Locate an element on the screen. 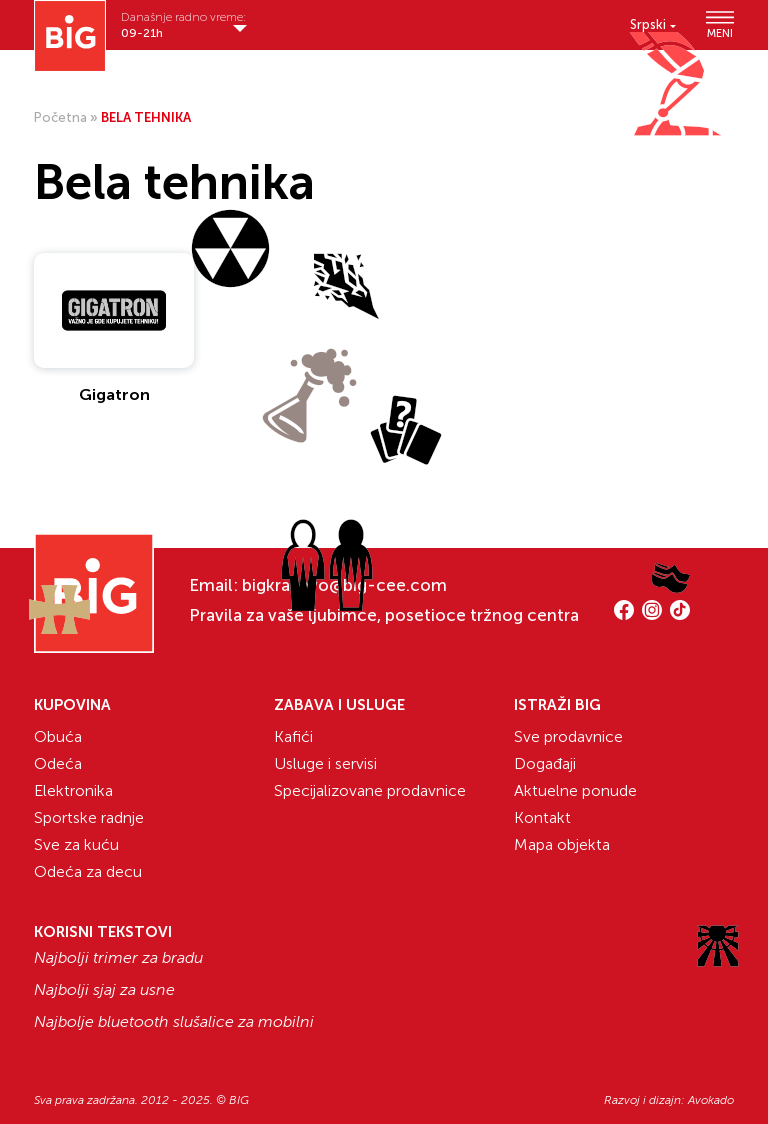 The width and height of the screenshot is (768, 1124). indicates a cursed or unholy location is located at coordinates (59, 609).